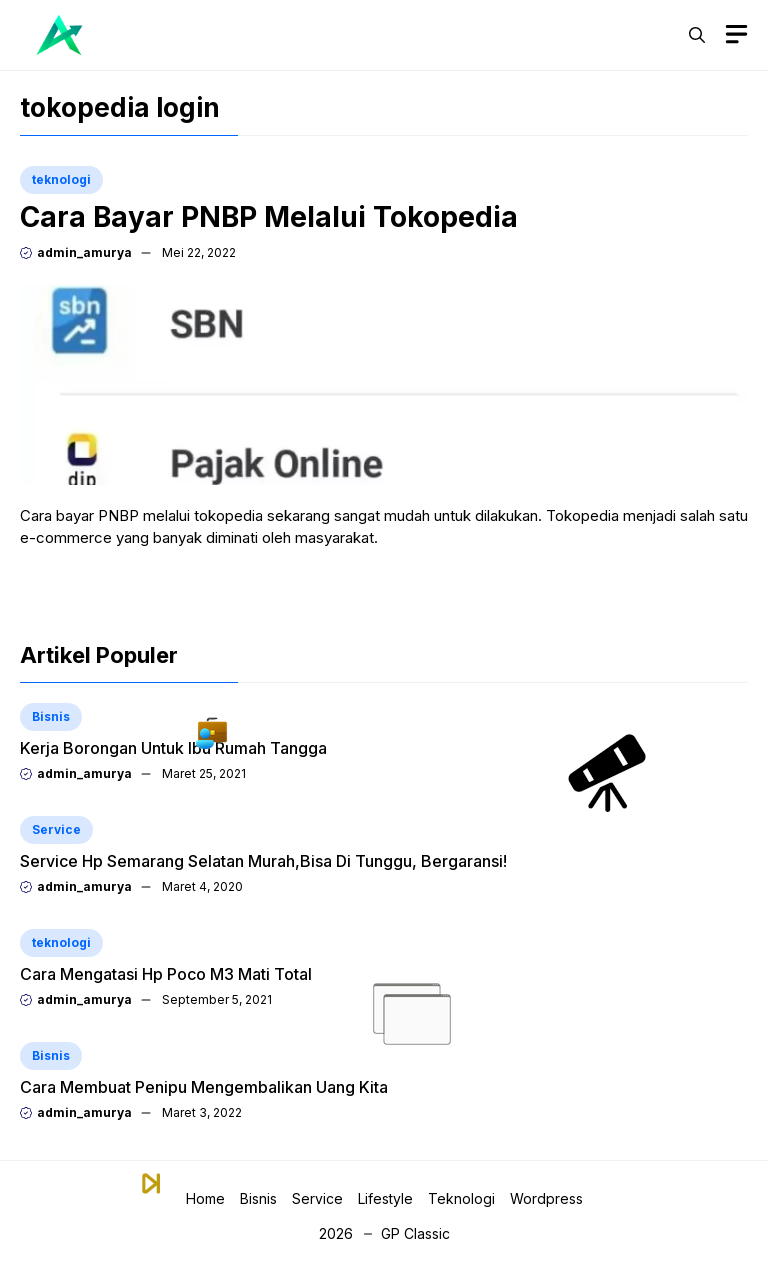 This screenshot has width=768, height=1276. I want to click on access your work profile or business account, so click(212, 732).